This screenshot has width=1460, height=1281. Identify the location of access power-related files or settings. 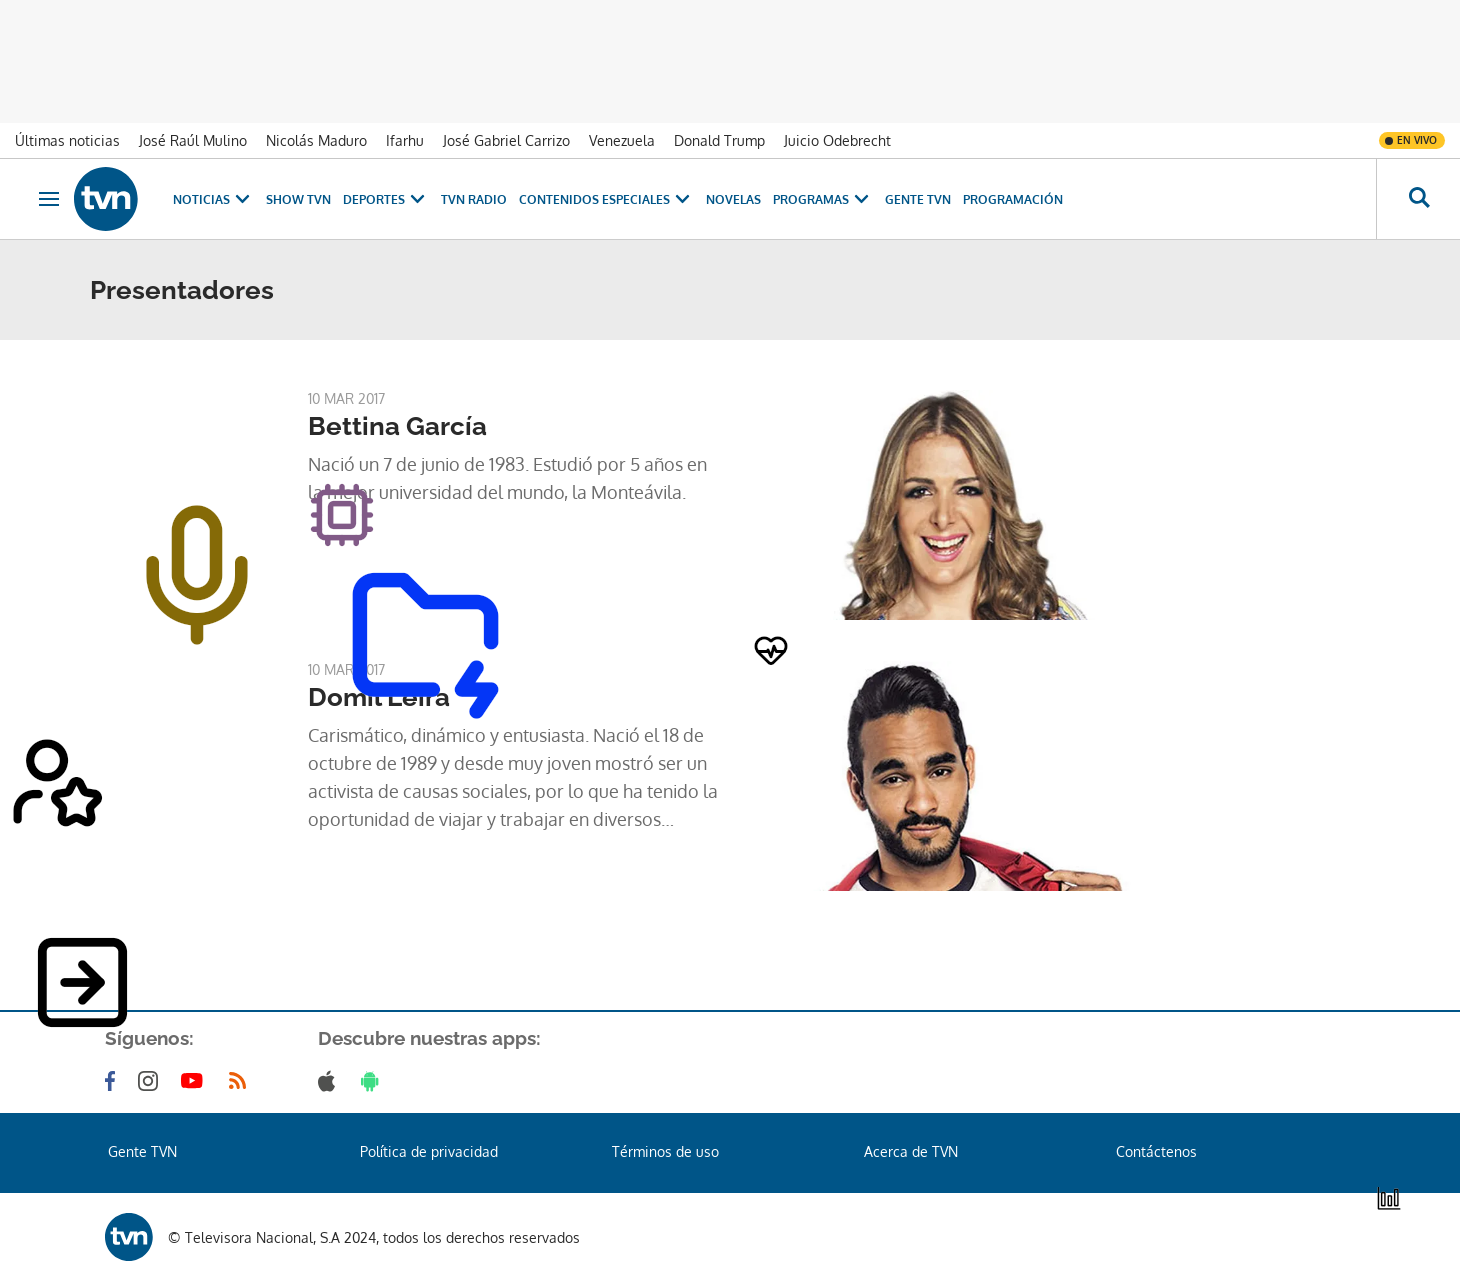
(425, 638).